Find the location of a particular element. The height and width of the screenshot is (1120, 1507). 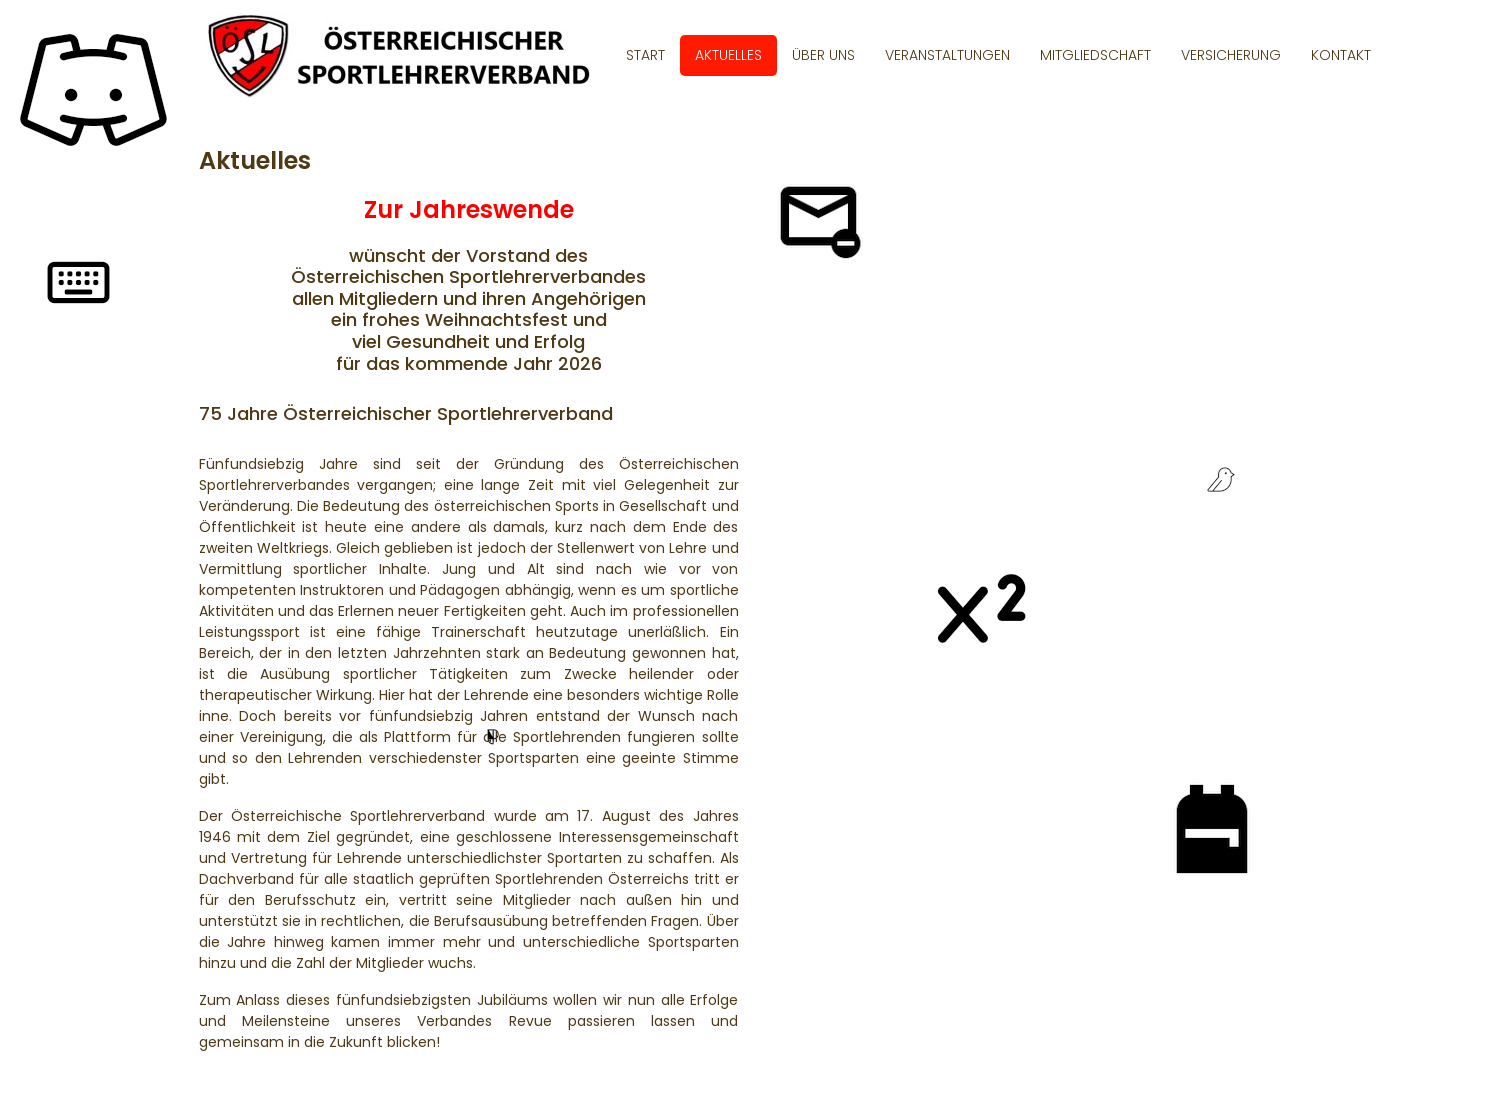

open the on-screen keyboard is located at coordinates (78, 282).